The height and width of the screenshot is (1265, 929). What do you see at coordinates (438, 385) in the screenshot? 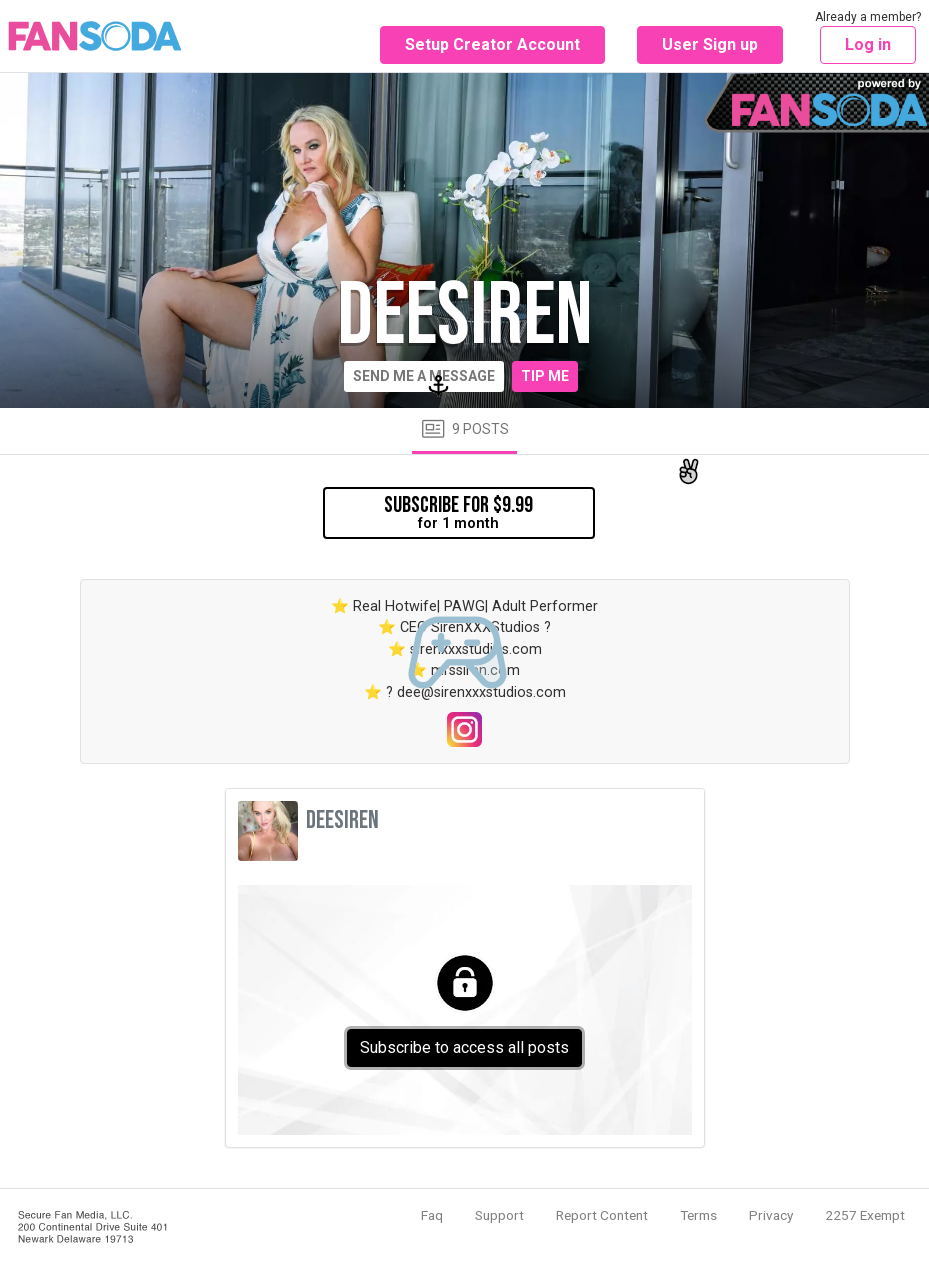
I see `anchor link to a specific section on a page` at bounding box center [438, 385].